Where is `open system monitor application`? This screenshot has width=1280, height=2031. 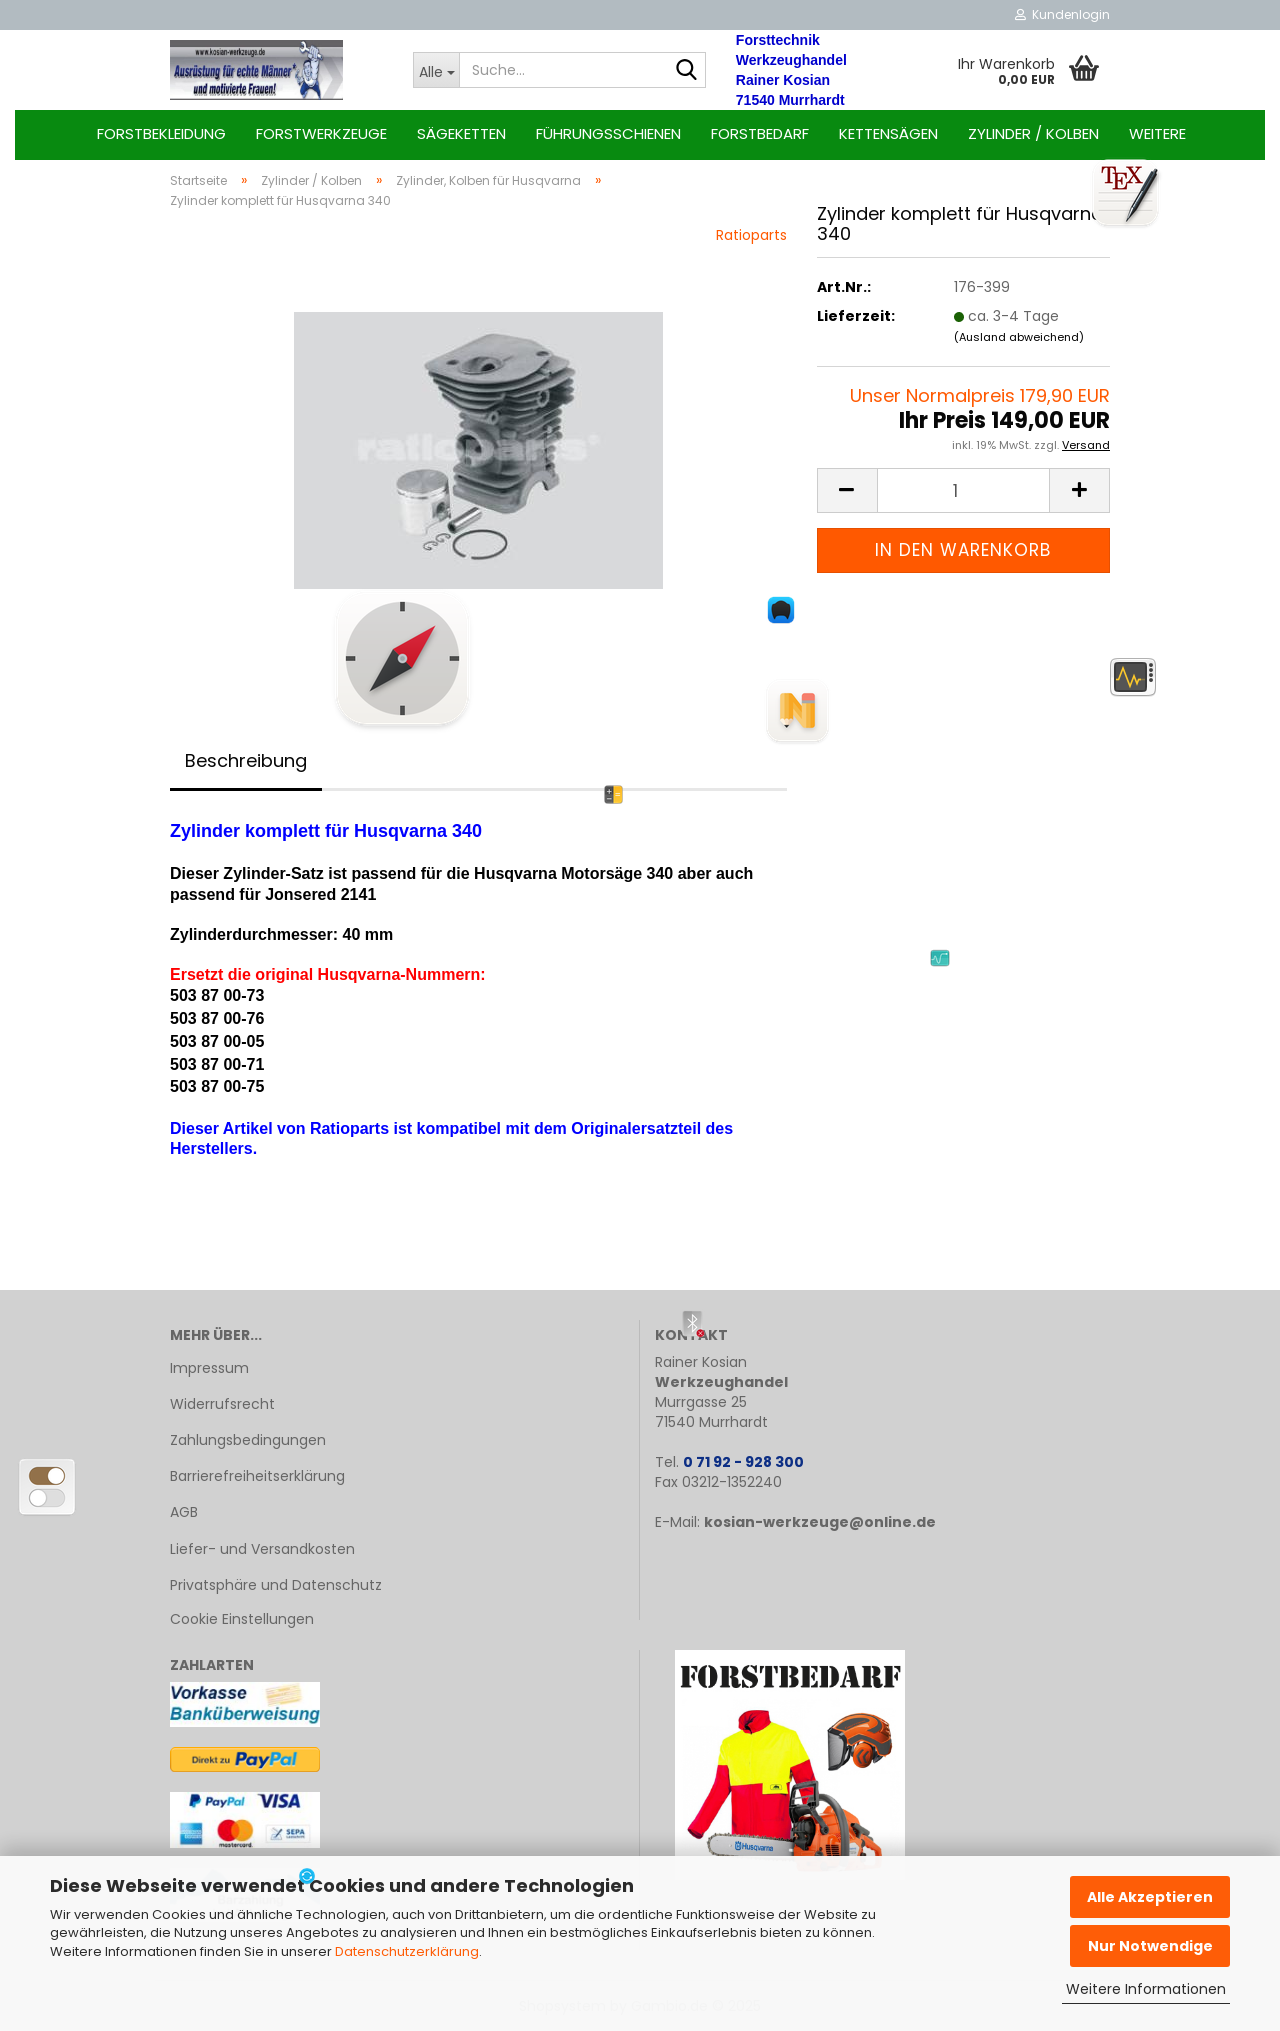 open system monitor application is located at coordinates (1133, 677).